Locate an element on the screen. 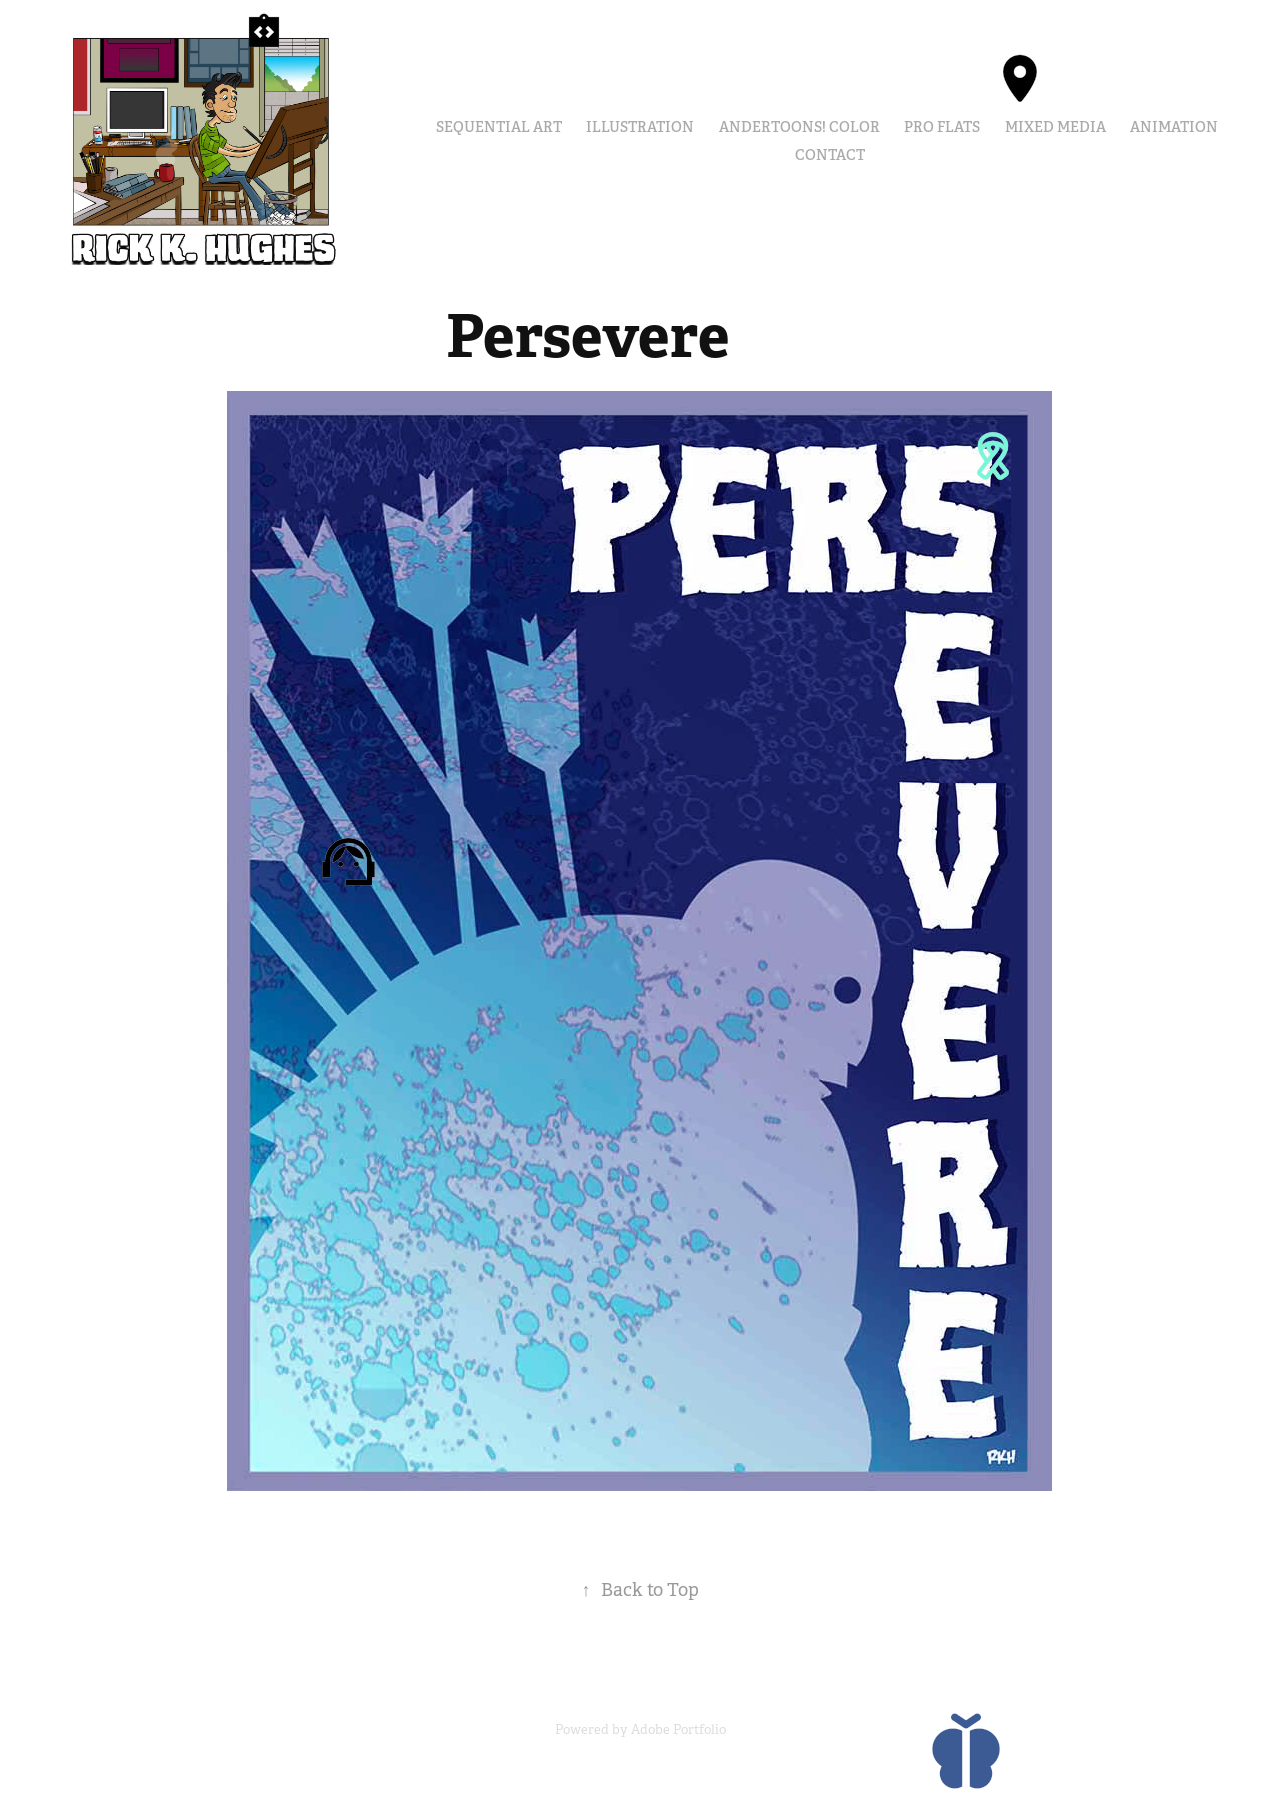 Image resolution: width=1280 pixels, height=1799 pixels. contact customer support is located at coordinates (348, 861).